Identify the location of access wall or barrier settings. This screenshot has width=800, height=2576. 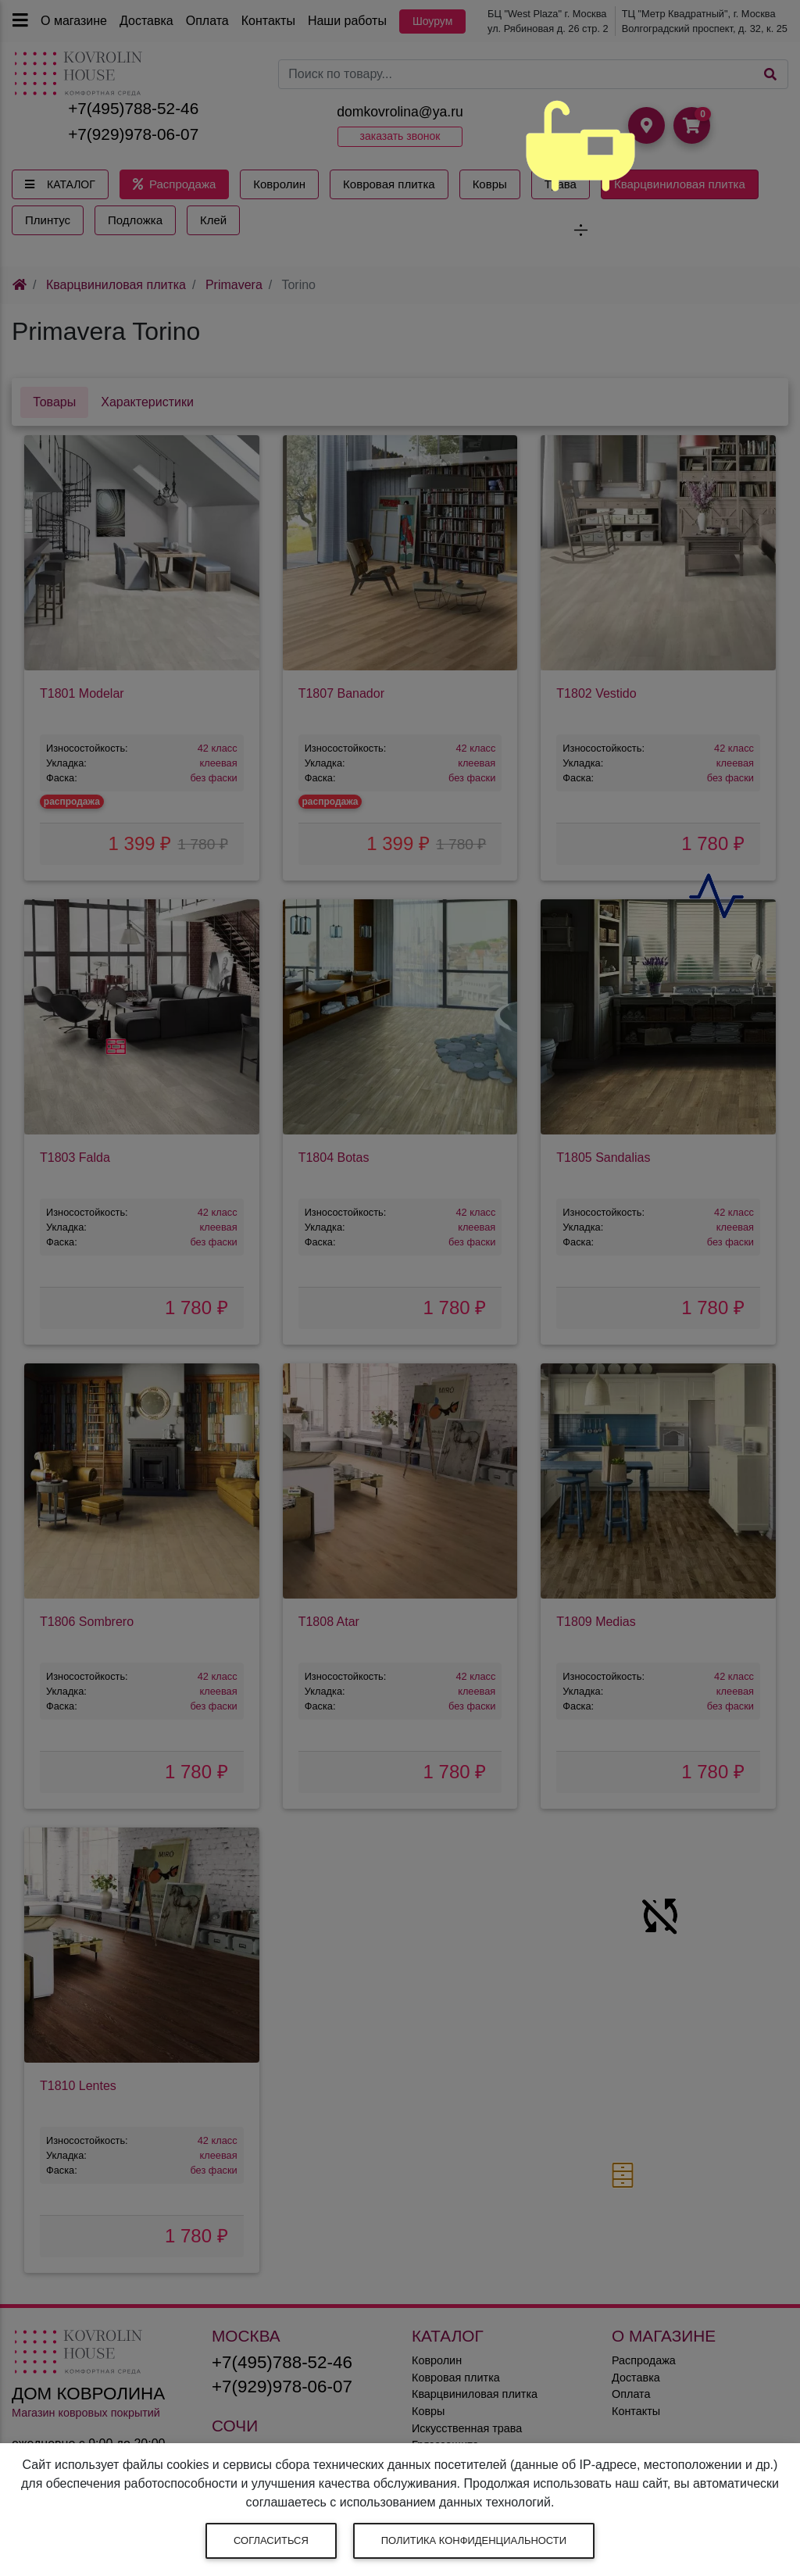
(116, 1046).